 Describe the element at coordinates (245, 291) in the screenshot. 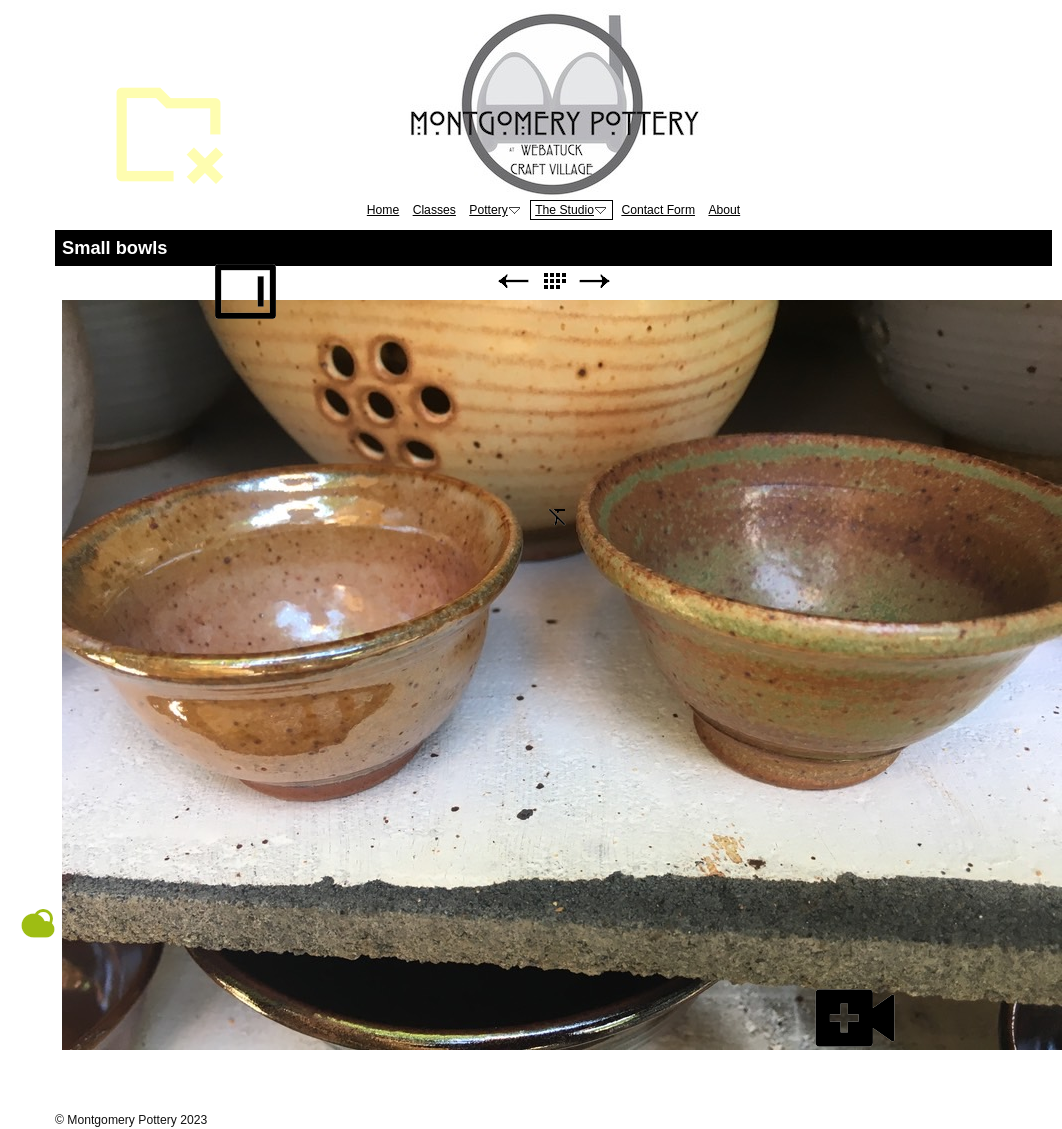

I see `switch to right sidebar layout` at that location.